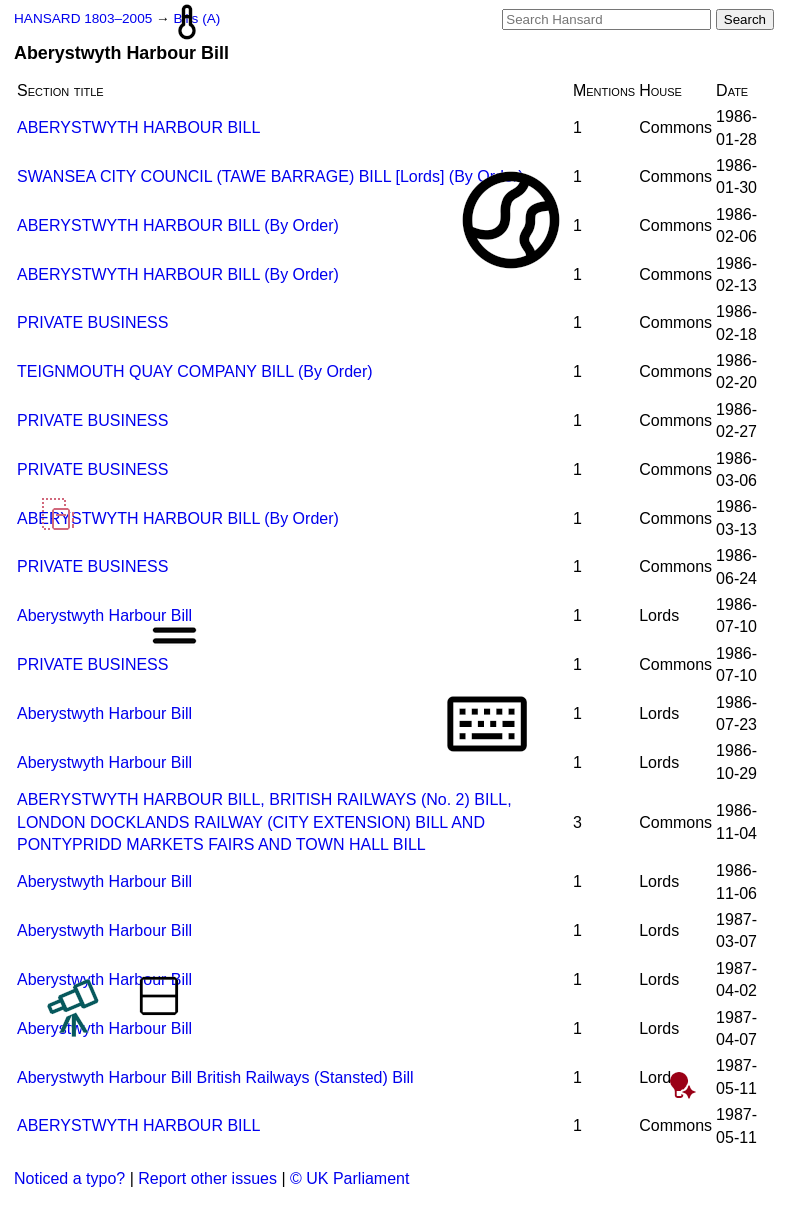 This screenshot has width=788, height=1206. What do you see at coordinates (511, 220) in the screenshot?
I see `switch to global or worldwide view` at bounding box center [511, 220].